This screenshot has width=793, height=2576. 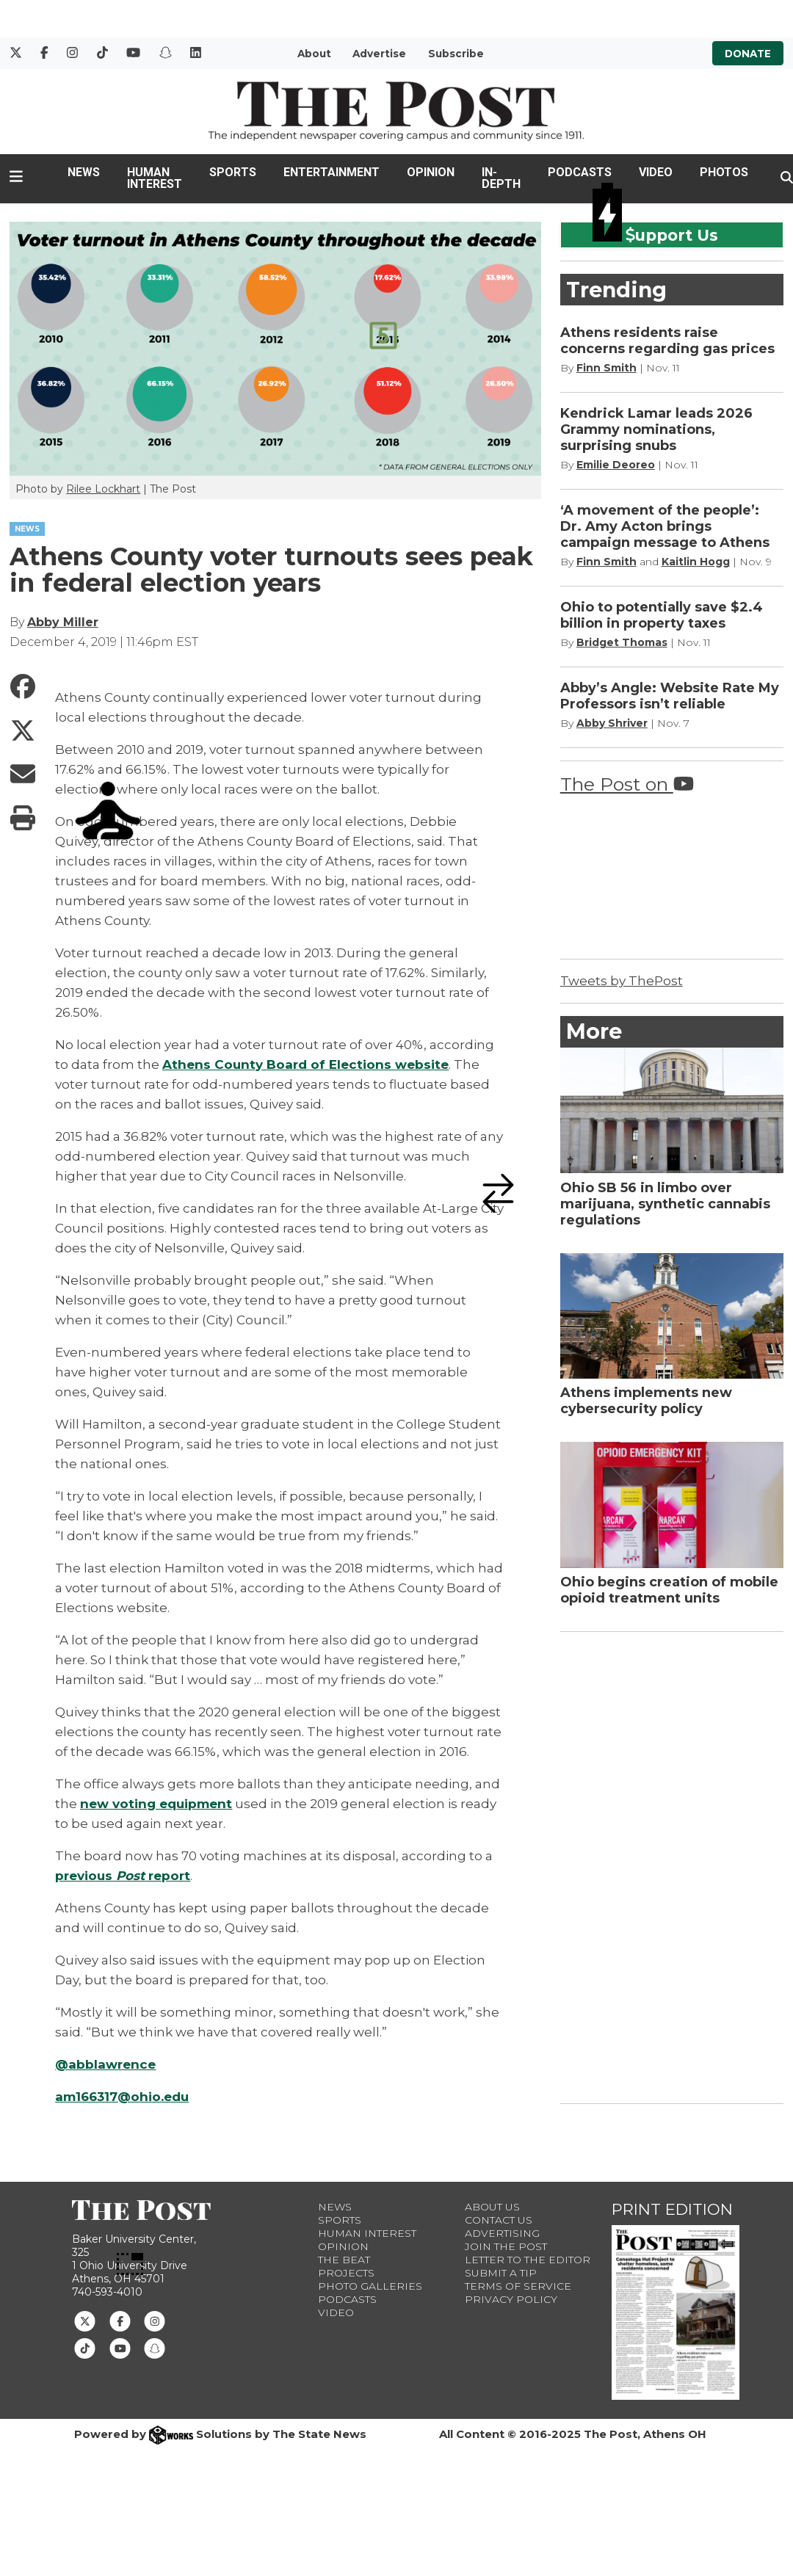 I want to click on indicates step 5 in a numbered process, so click(x=383, y=335).